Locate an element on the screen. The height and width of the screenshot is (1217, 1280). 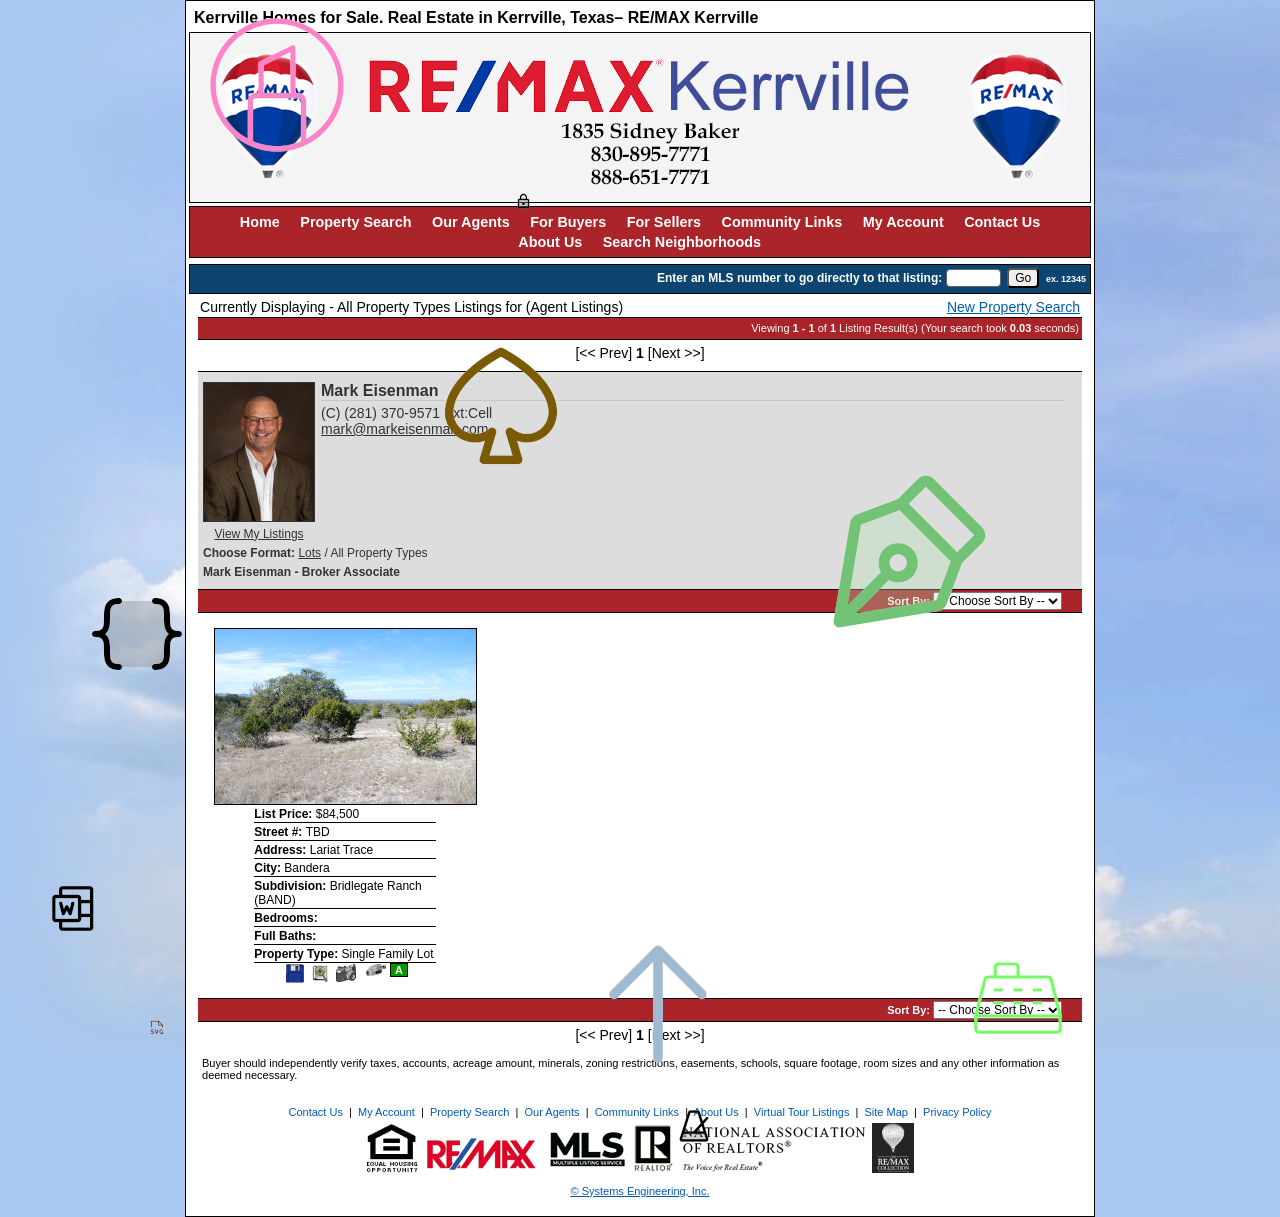
highlight or mark selected text is located at coordinates (277, 85).